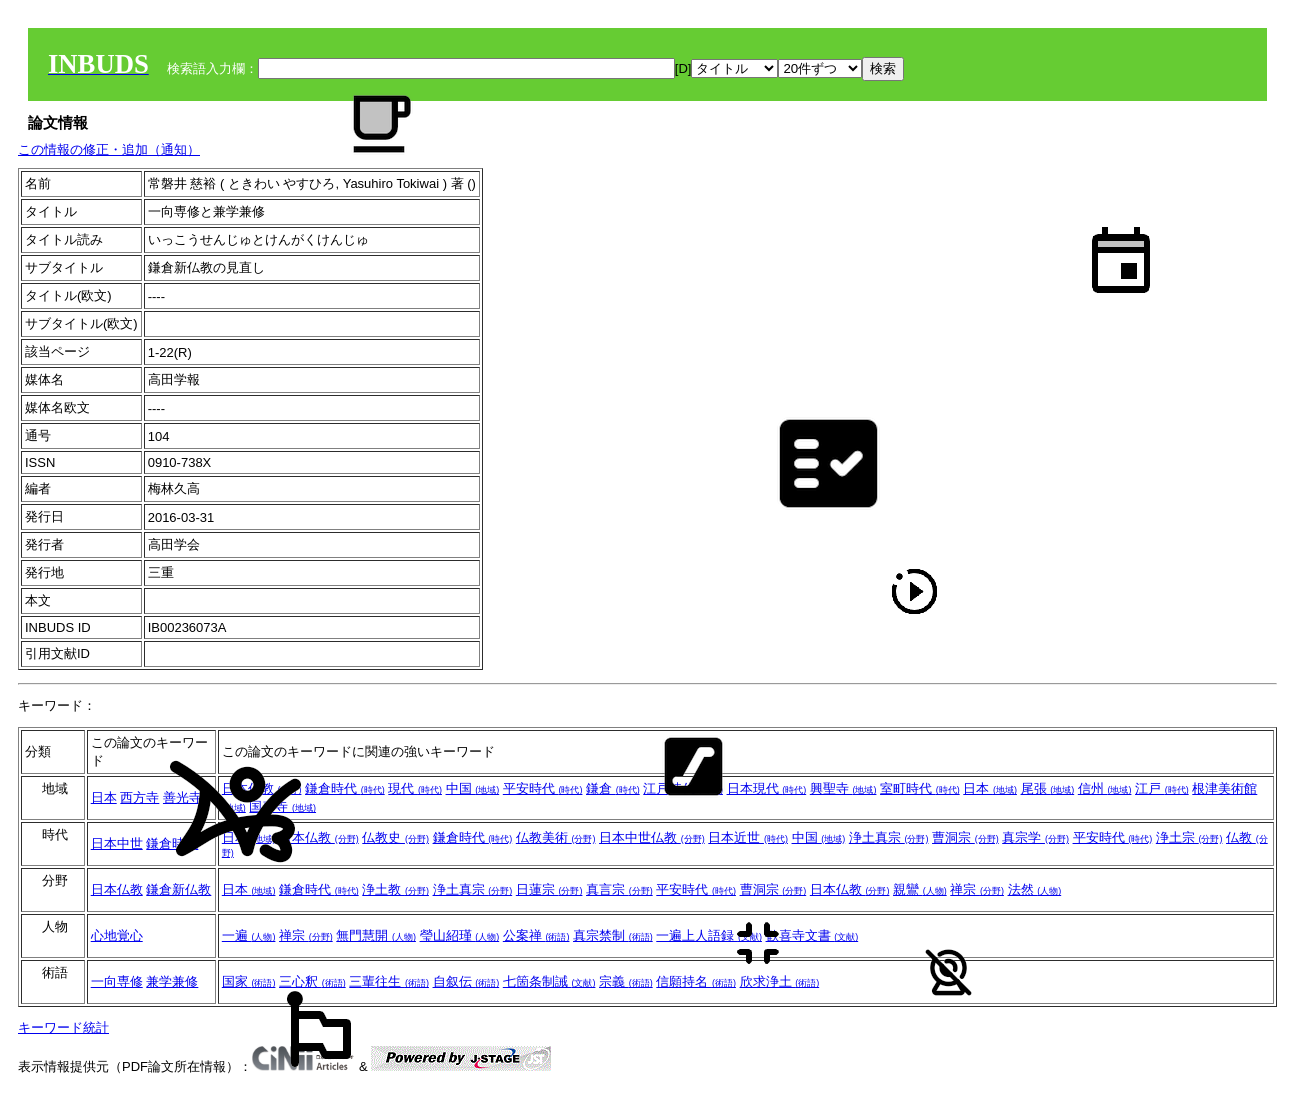 This screenshot has height=1093, width=1295. Describe the element at coordinates (693, 766) in the screenshot. I see `indicates escalator access nearby` at that location.